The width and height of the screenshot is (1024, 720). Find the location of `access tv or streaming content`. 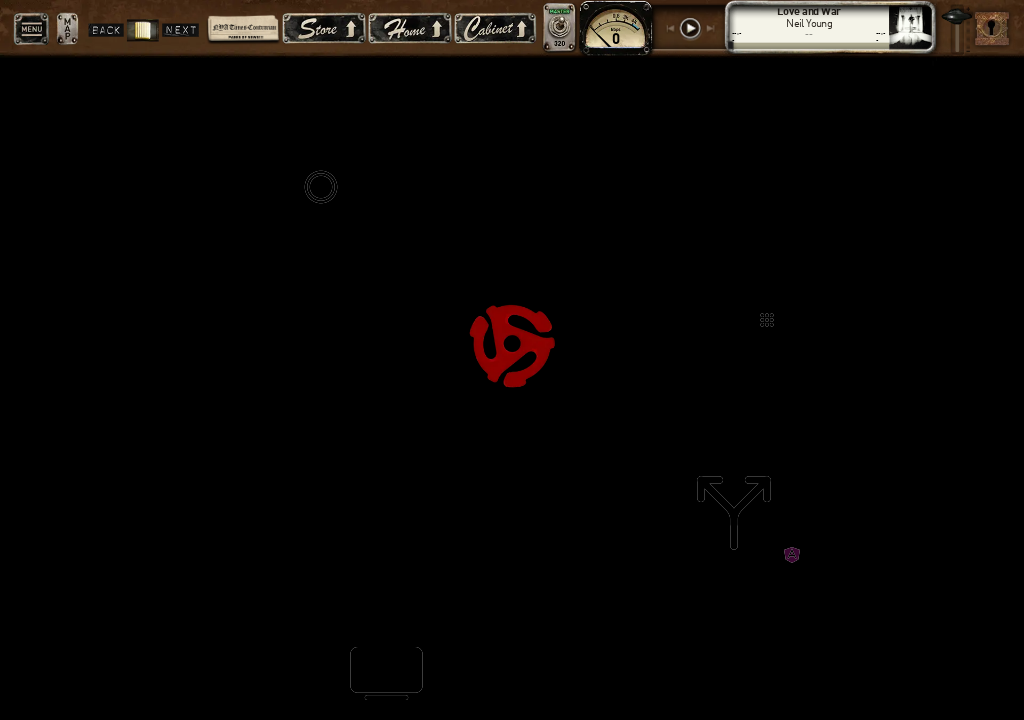

access tv or streaming content is located at coordinates (386, 673).